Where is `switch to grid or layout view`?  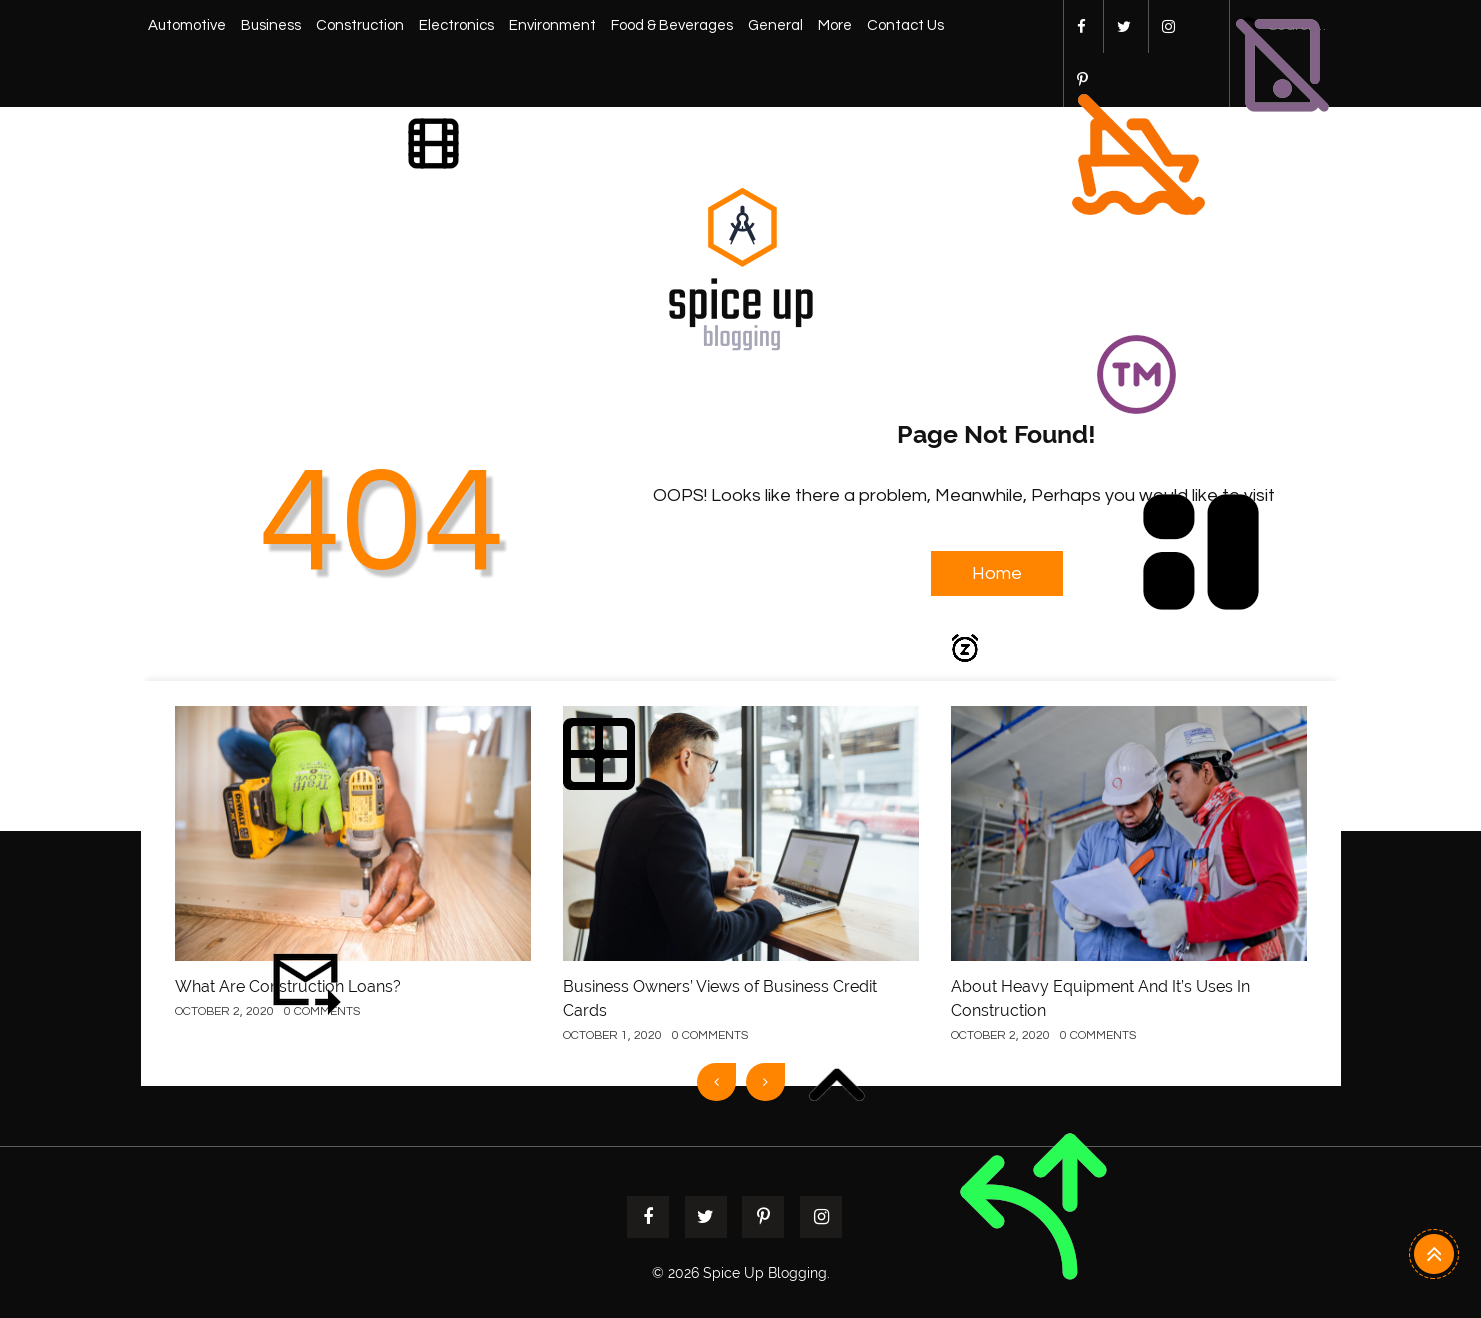
switch to grid or layout view is located at coordinates (1201, 552).